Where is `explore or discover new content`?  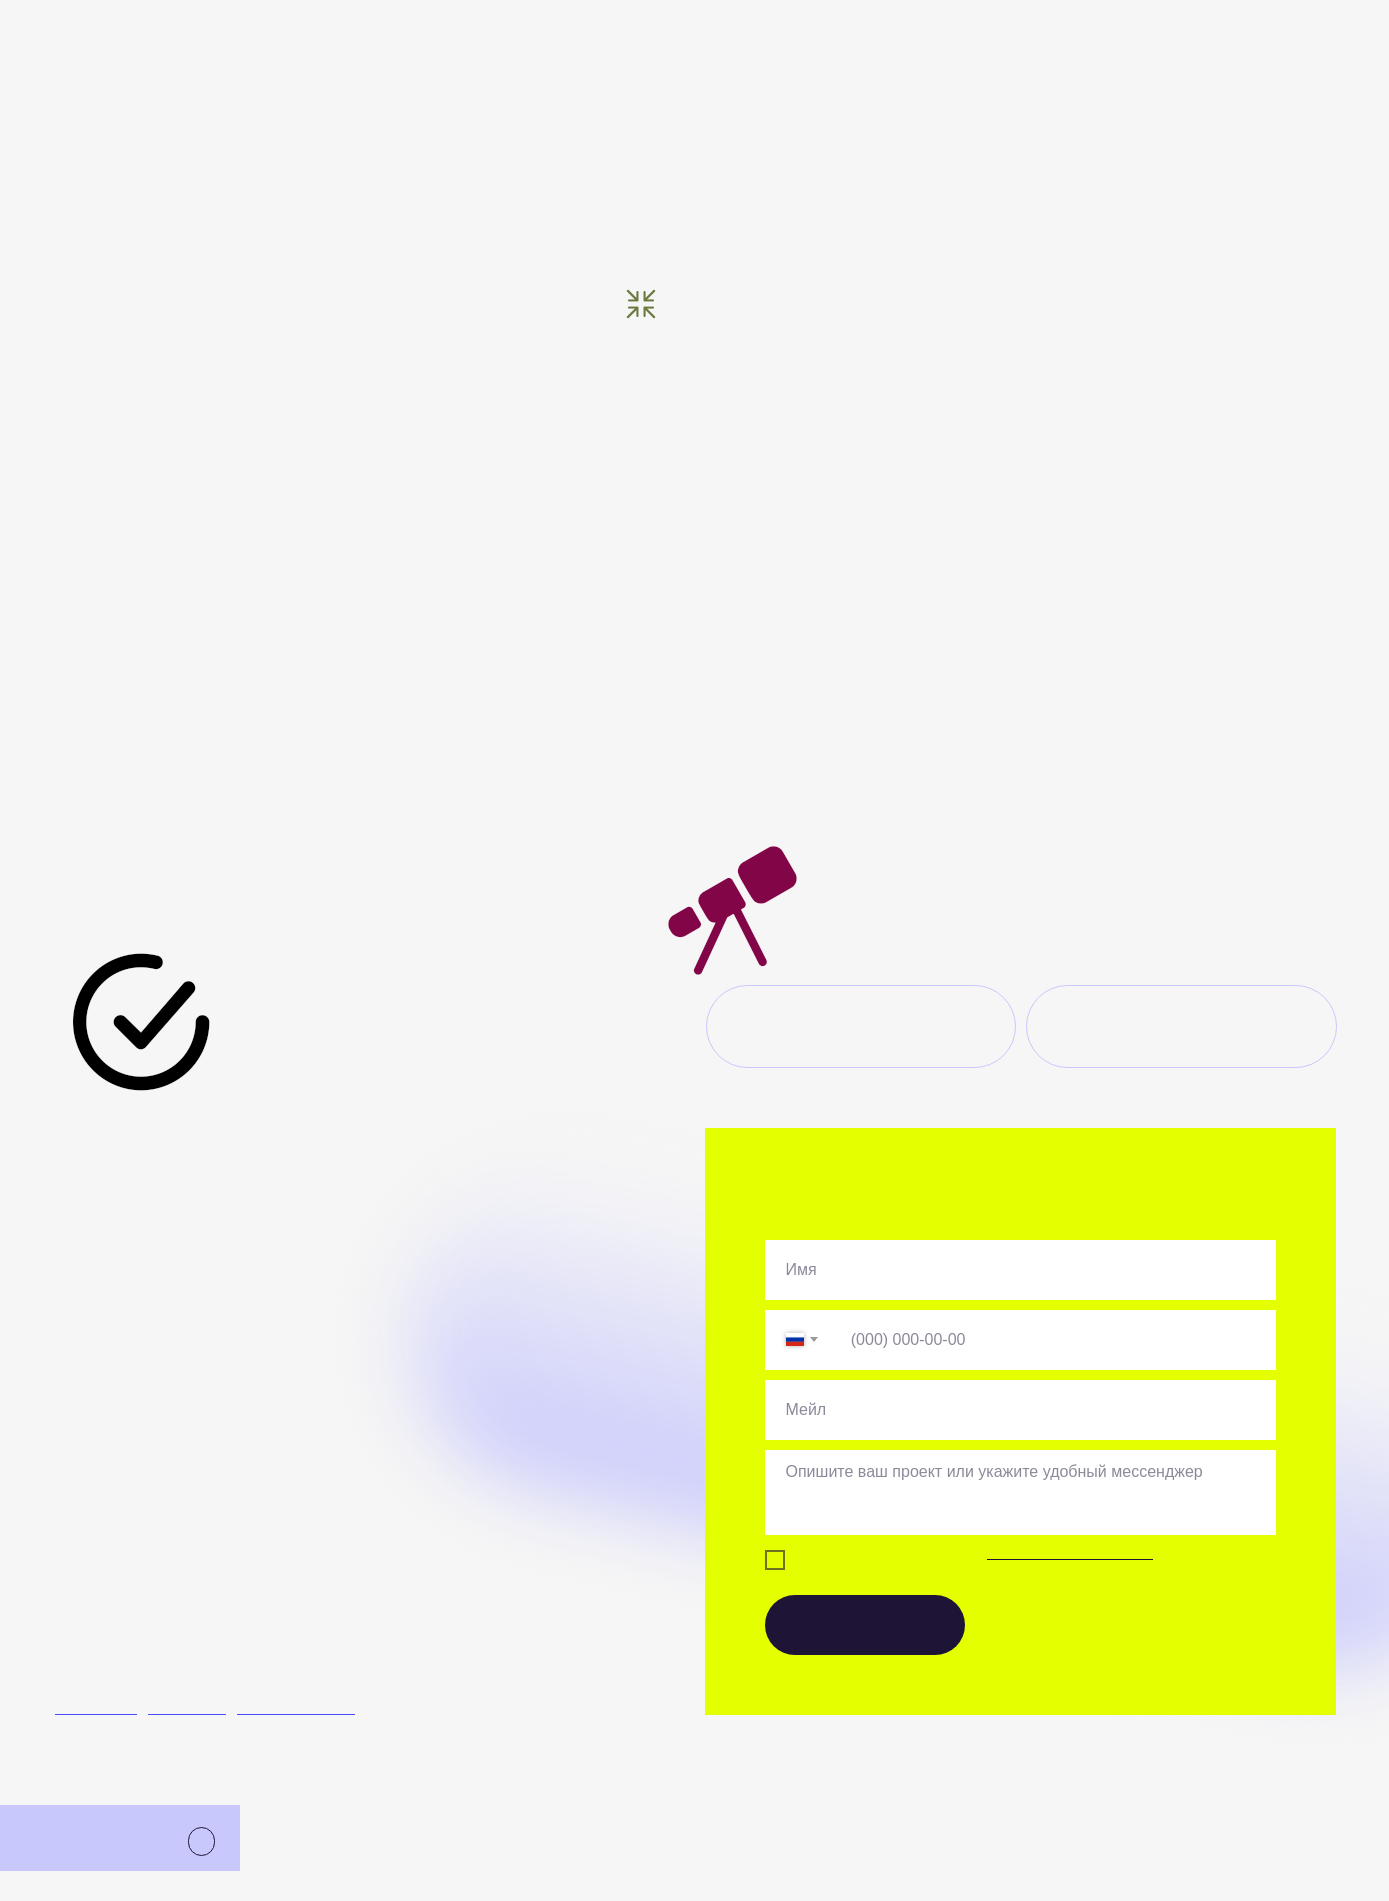 explore or discover new content is located at coordinates (732, 910).